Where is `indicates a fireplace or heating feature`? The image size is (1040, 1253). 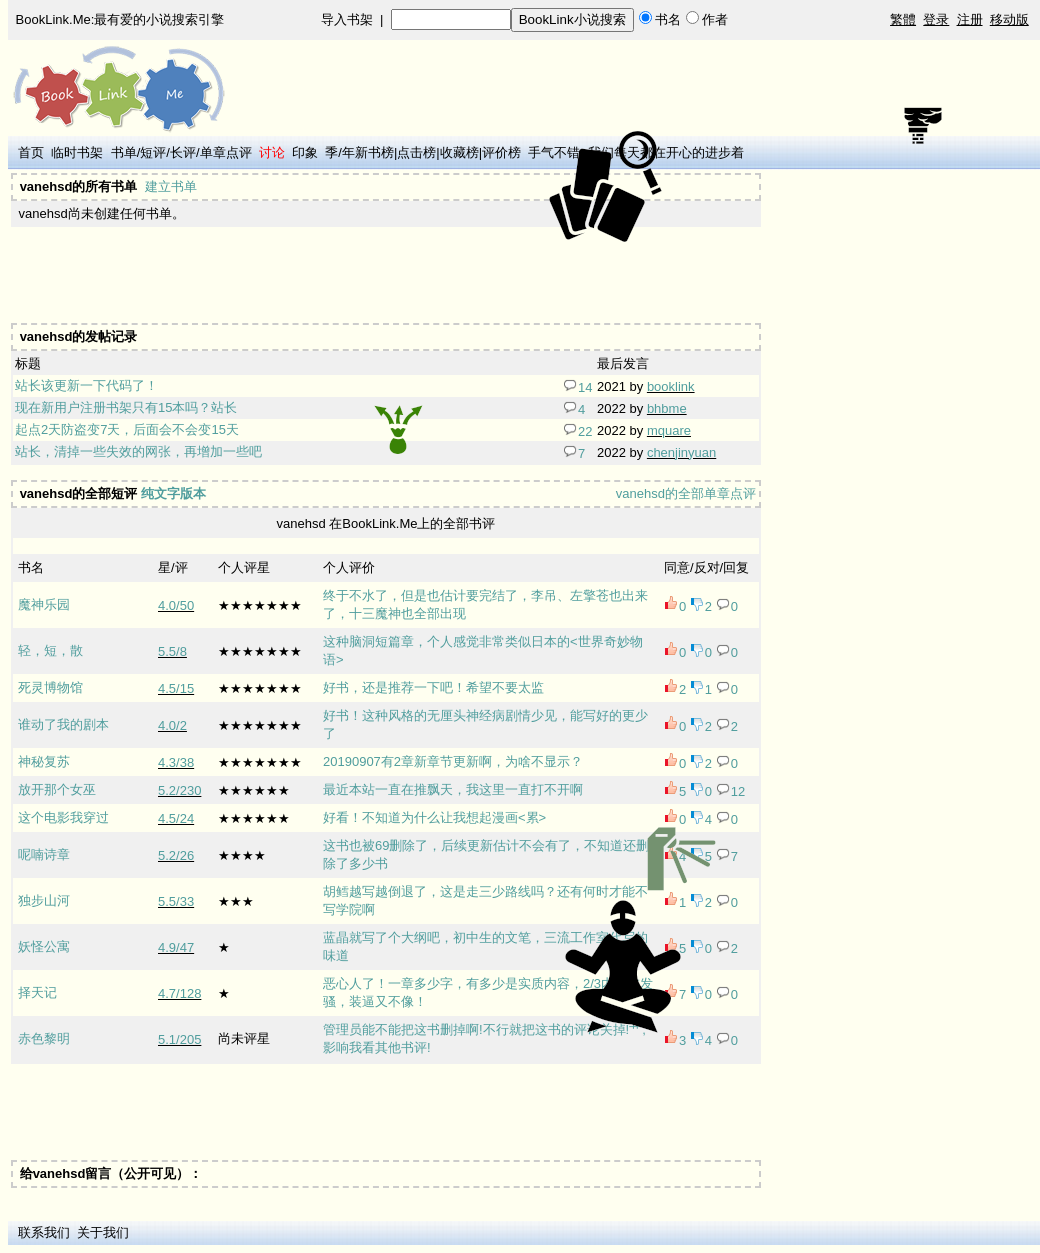 indicates a fireplace or heating feature is located at coordinates (923, 126).